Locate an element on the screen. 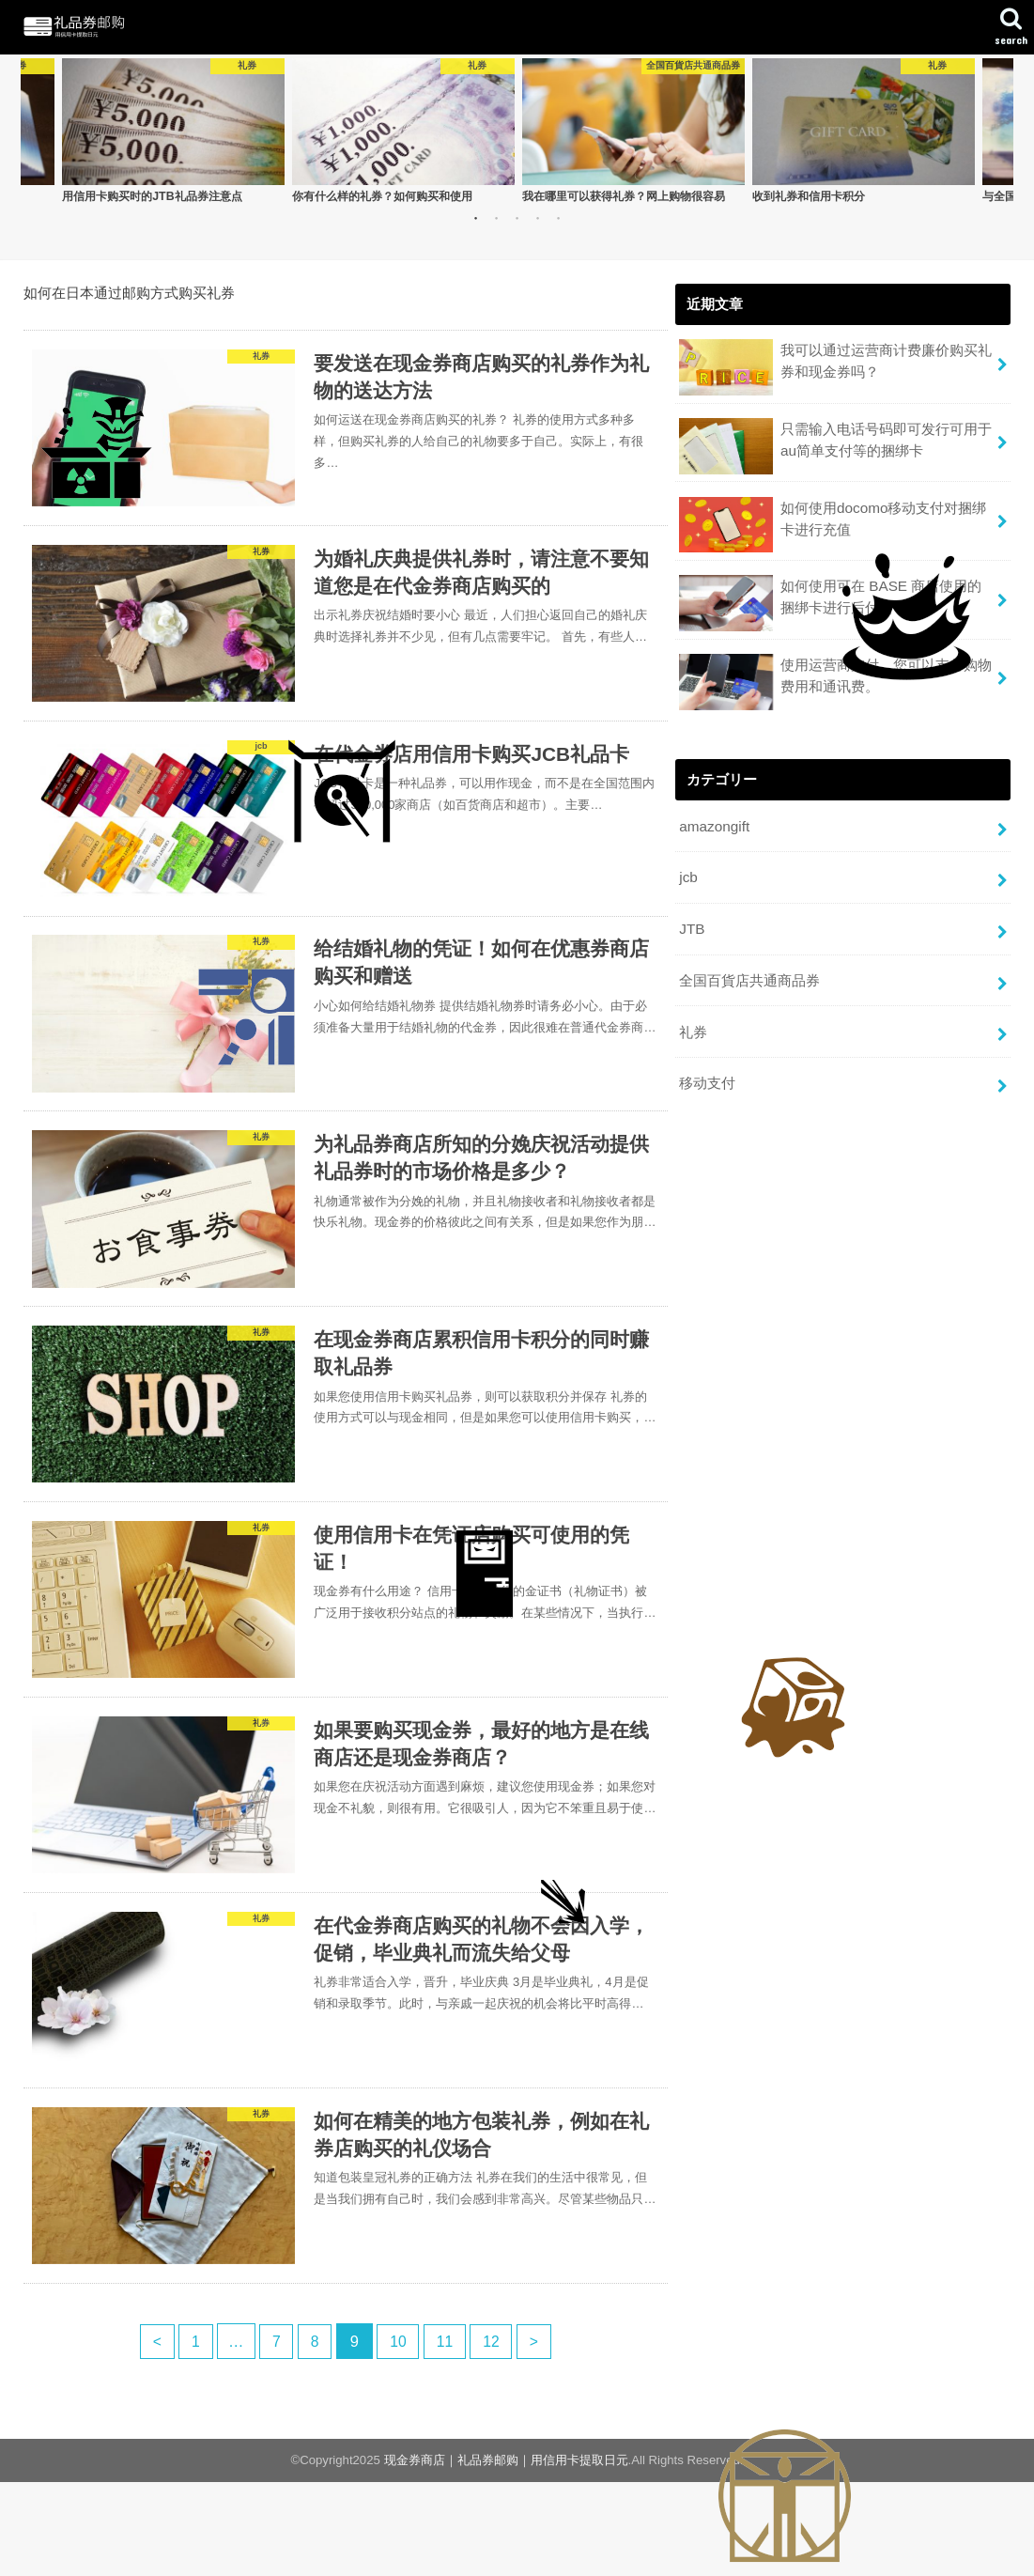 The height and width of the screenshot is (2576, 1034). fast forward or skip ahead is located at coordinates (563, 1901).